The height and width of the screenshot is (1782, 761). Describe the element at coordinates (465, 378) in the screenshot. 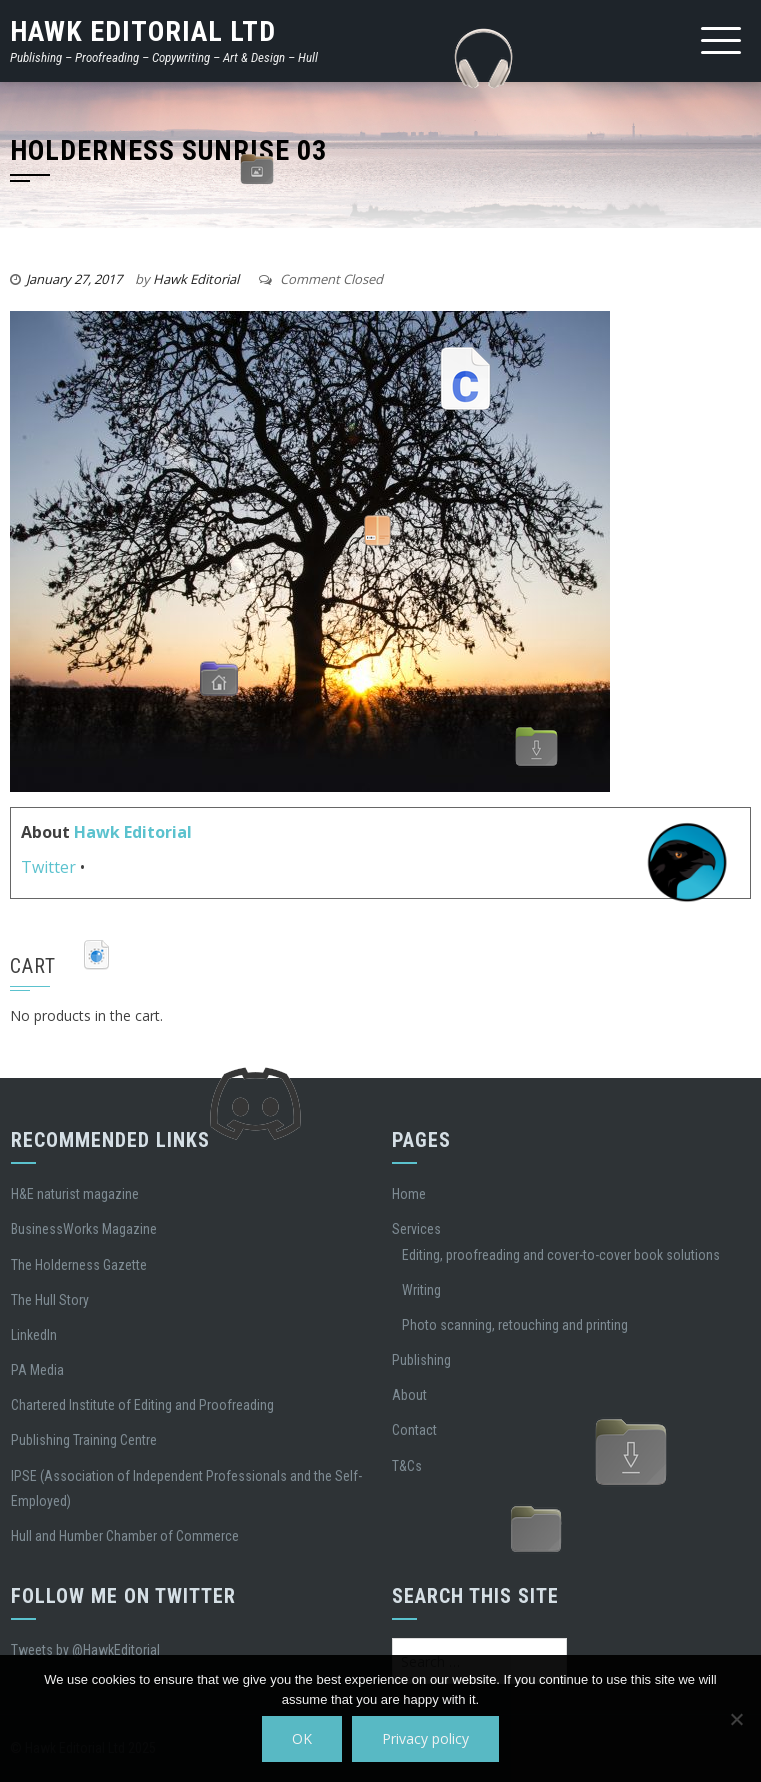

I see `a C programming language source file` at that location.